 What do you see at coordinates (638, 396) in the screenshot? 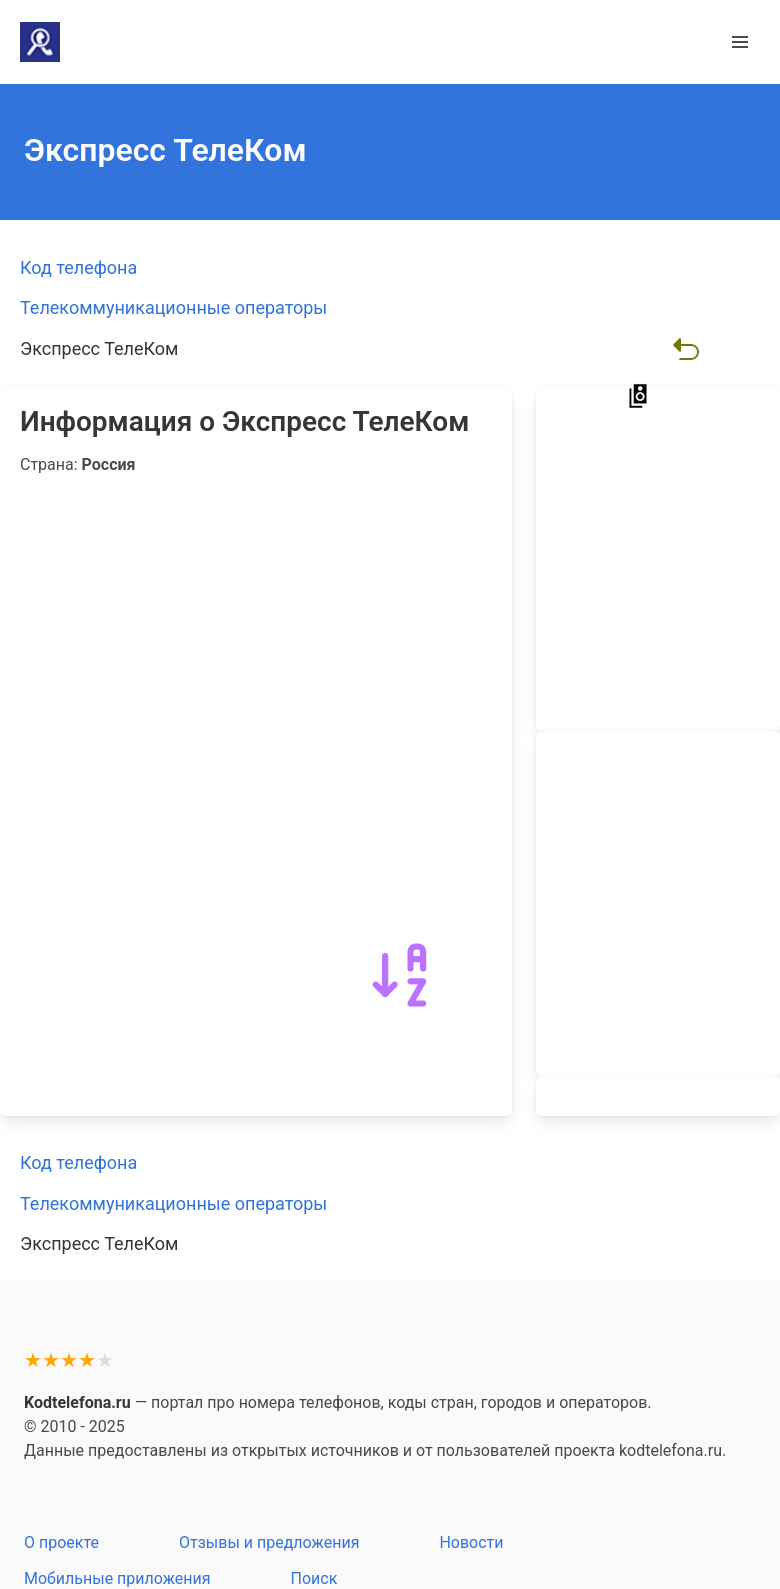
I see `manage connected speaker devices` at bounding box center [638, 396].